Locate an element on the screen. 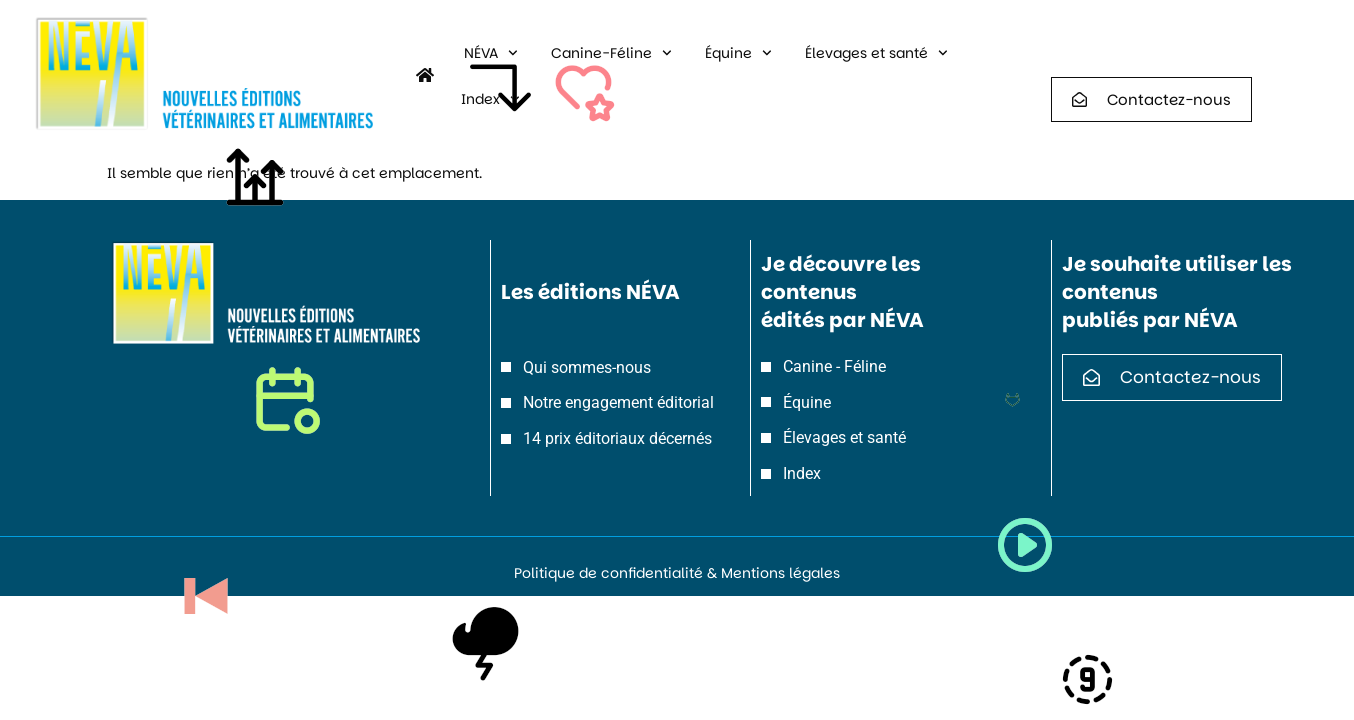  view growth metrics or trending data is located at coordinates (255, 177).